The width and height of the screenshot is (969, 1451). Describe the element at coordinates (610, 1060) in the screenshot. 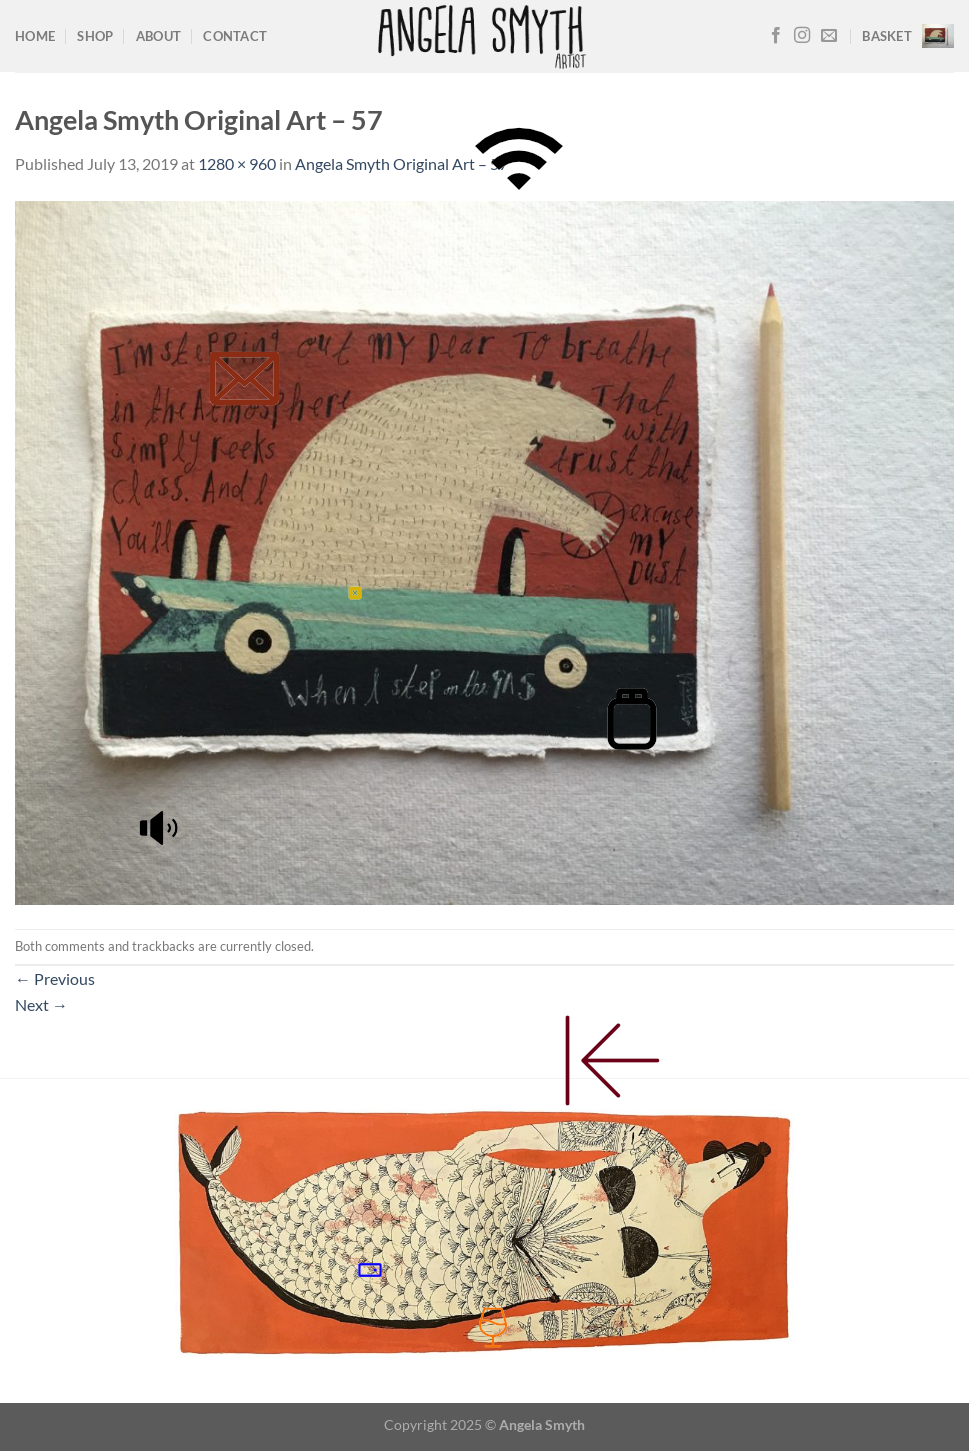

I see `navigate to the beginning or first item` at that location.